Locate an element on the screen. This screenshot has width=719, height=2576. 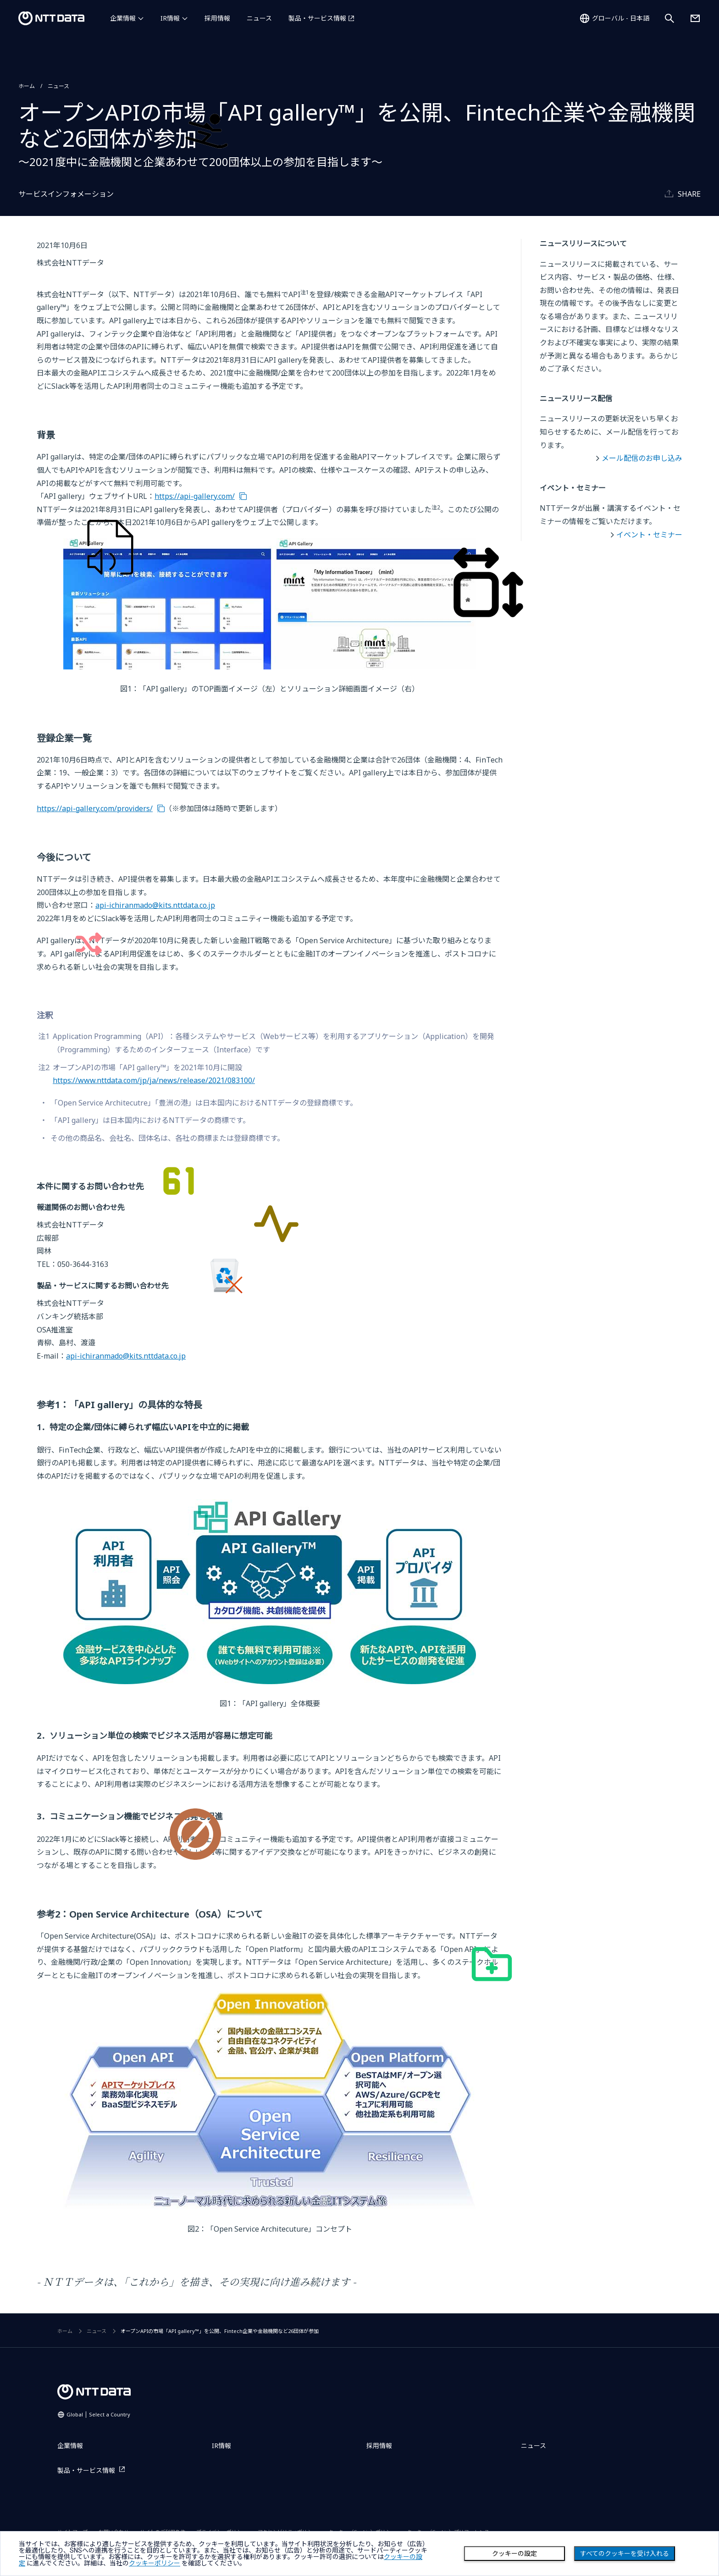
displays the number 61 as a badge or counter is located at coordinates (180, 1181).